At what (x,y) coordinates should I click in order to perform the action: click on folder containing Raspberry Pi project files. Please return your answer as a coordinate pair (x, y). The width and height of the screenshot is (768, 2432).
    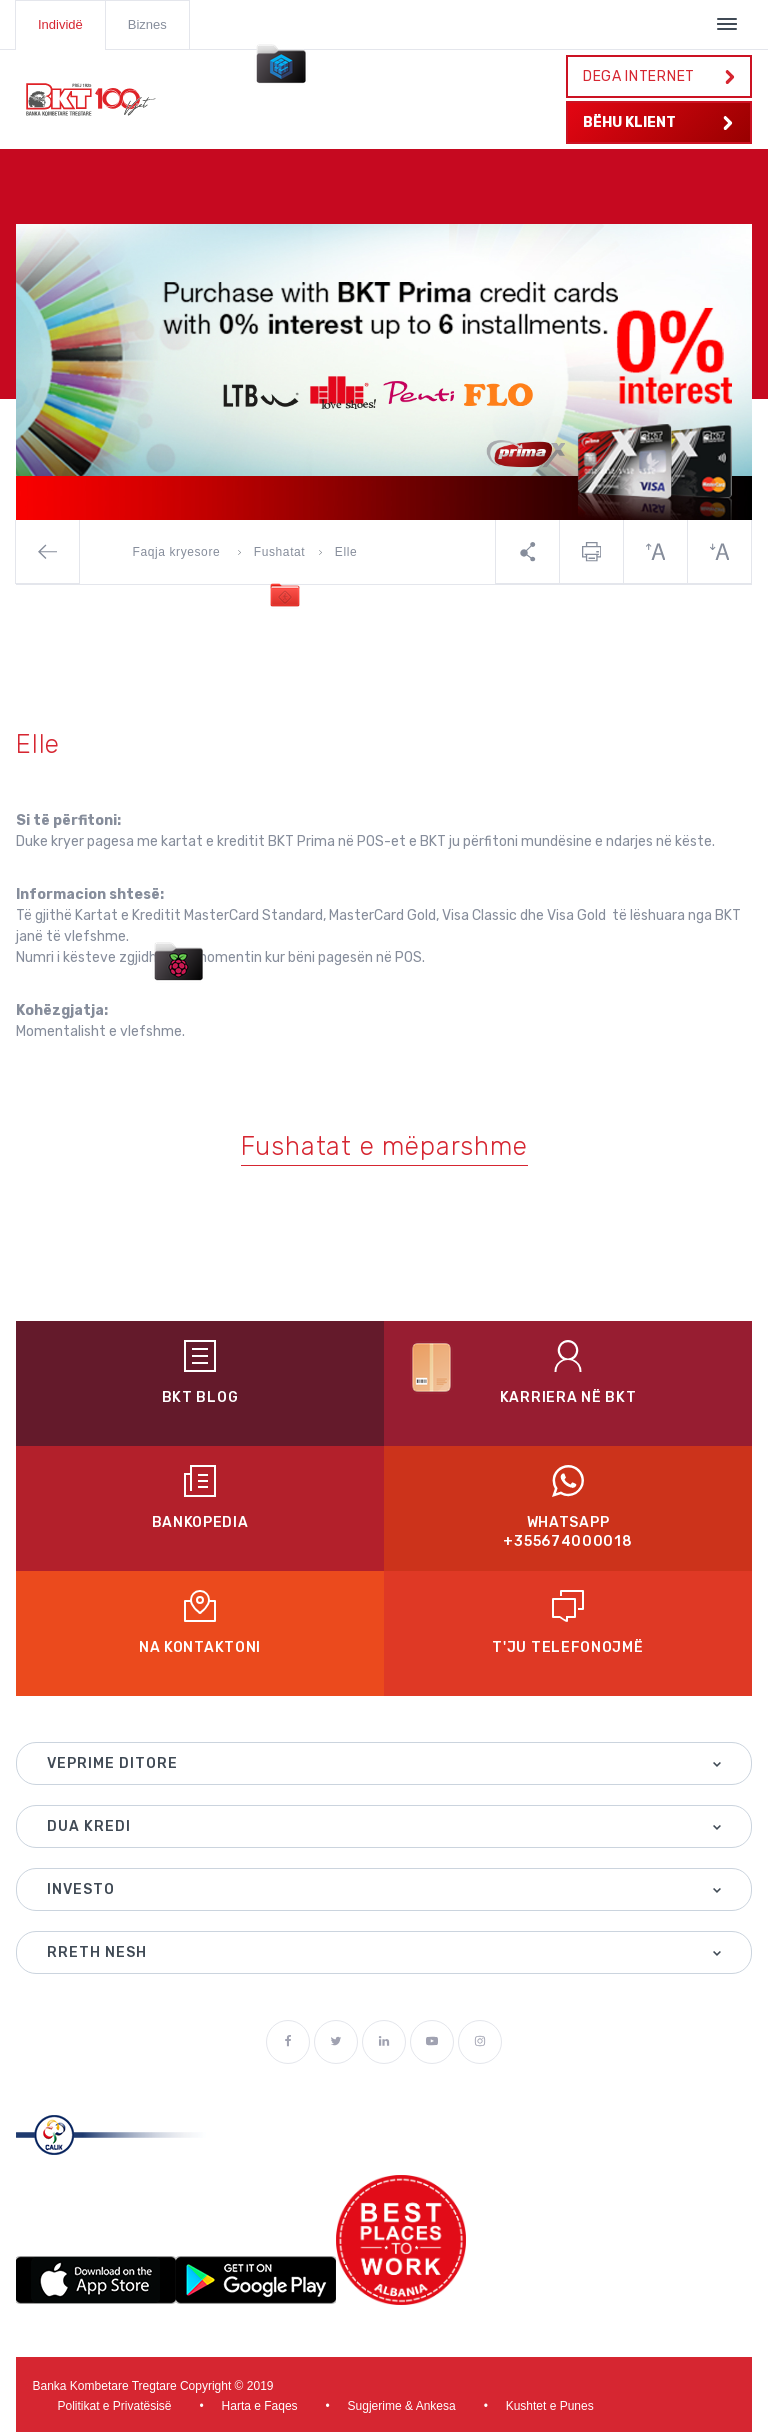
    Looking at the image, I should click on (178, 962).